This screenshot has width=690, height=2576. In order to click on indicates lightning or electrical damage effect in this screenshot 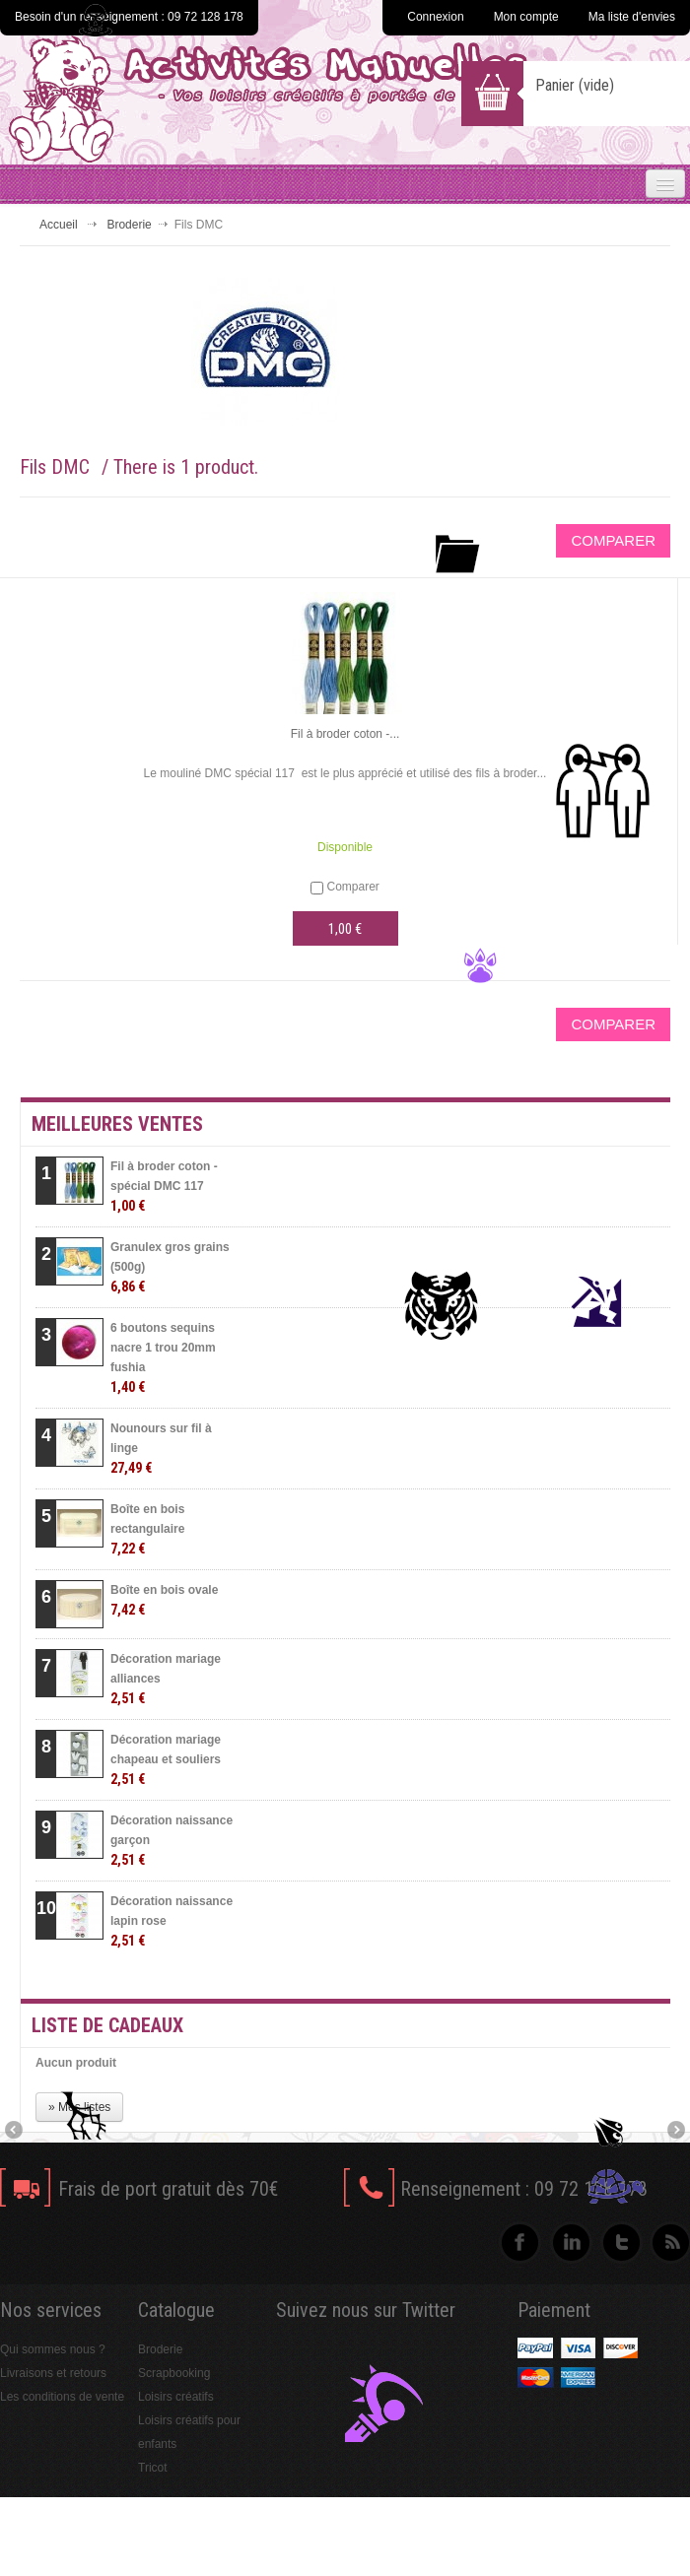, I will do `click(82, 2116)`.